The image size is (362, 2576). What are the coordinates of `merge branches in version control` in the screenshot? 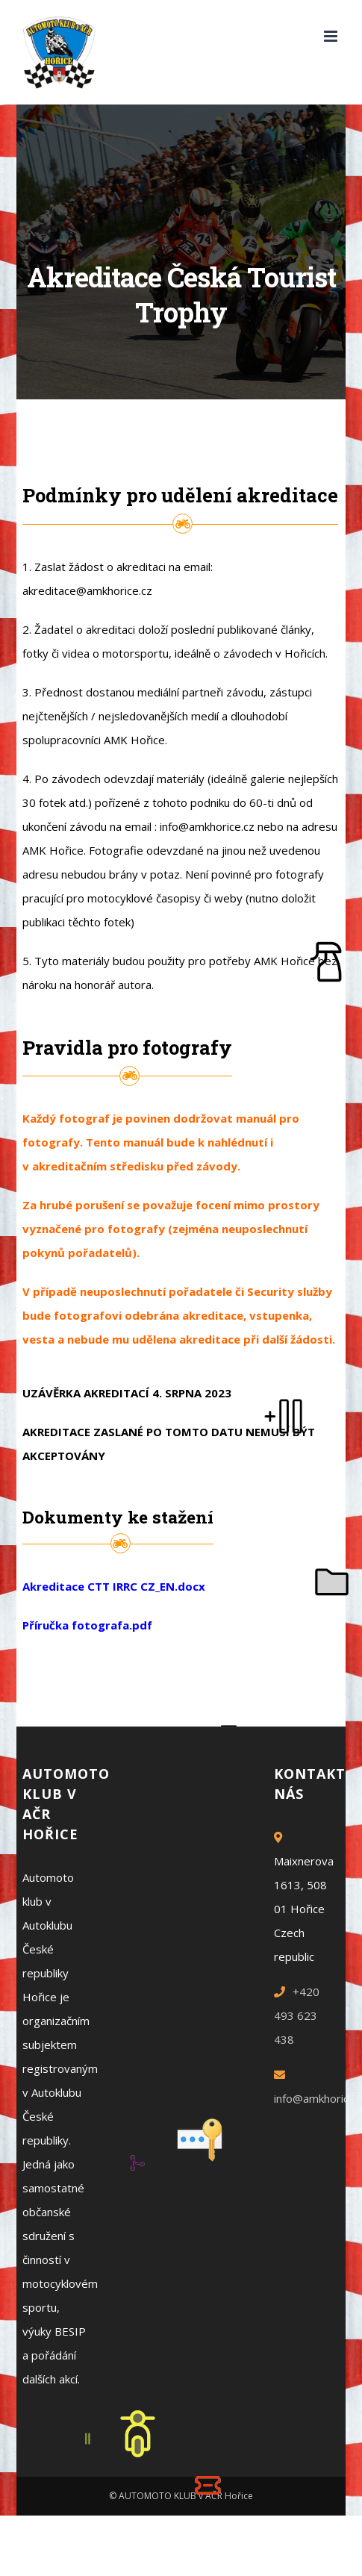 It's located at (136, 2162).